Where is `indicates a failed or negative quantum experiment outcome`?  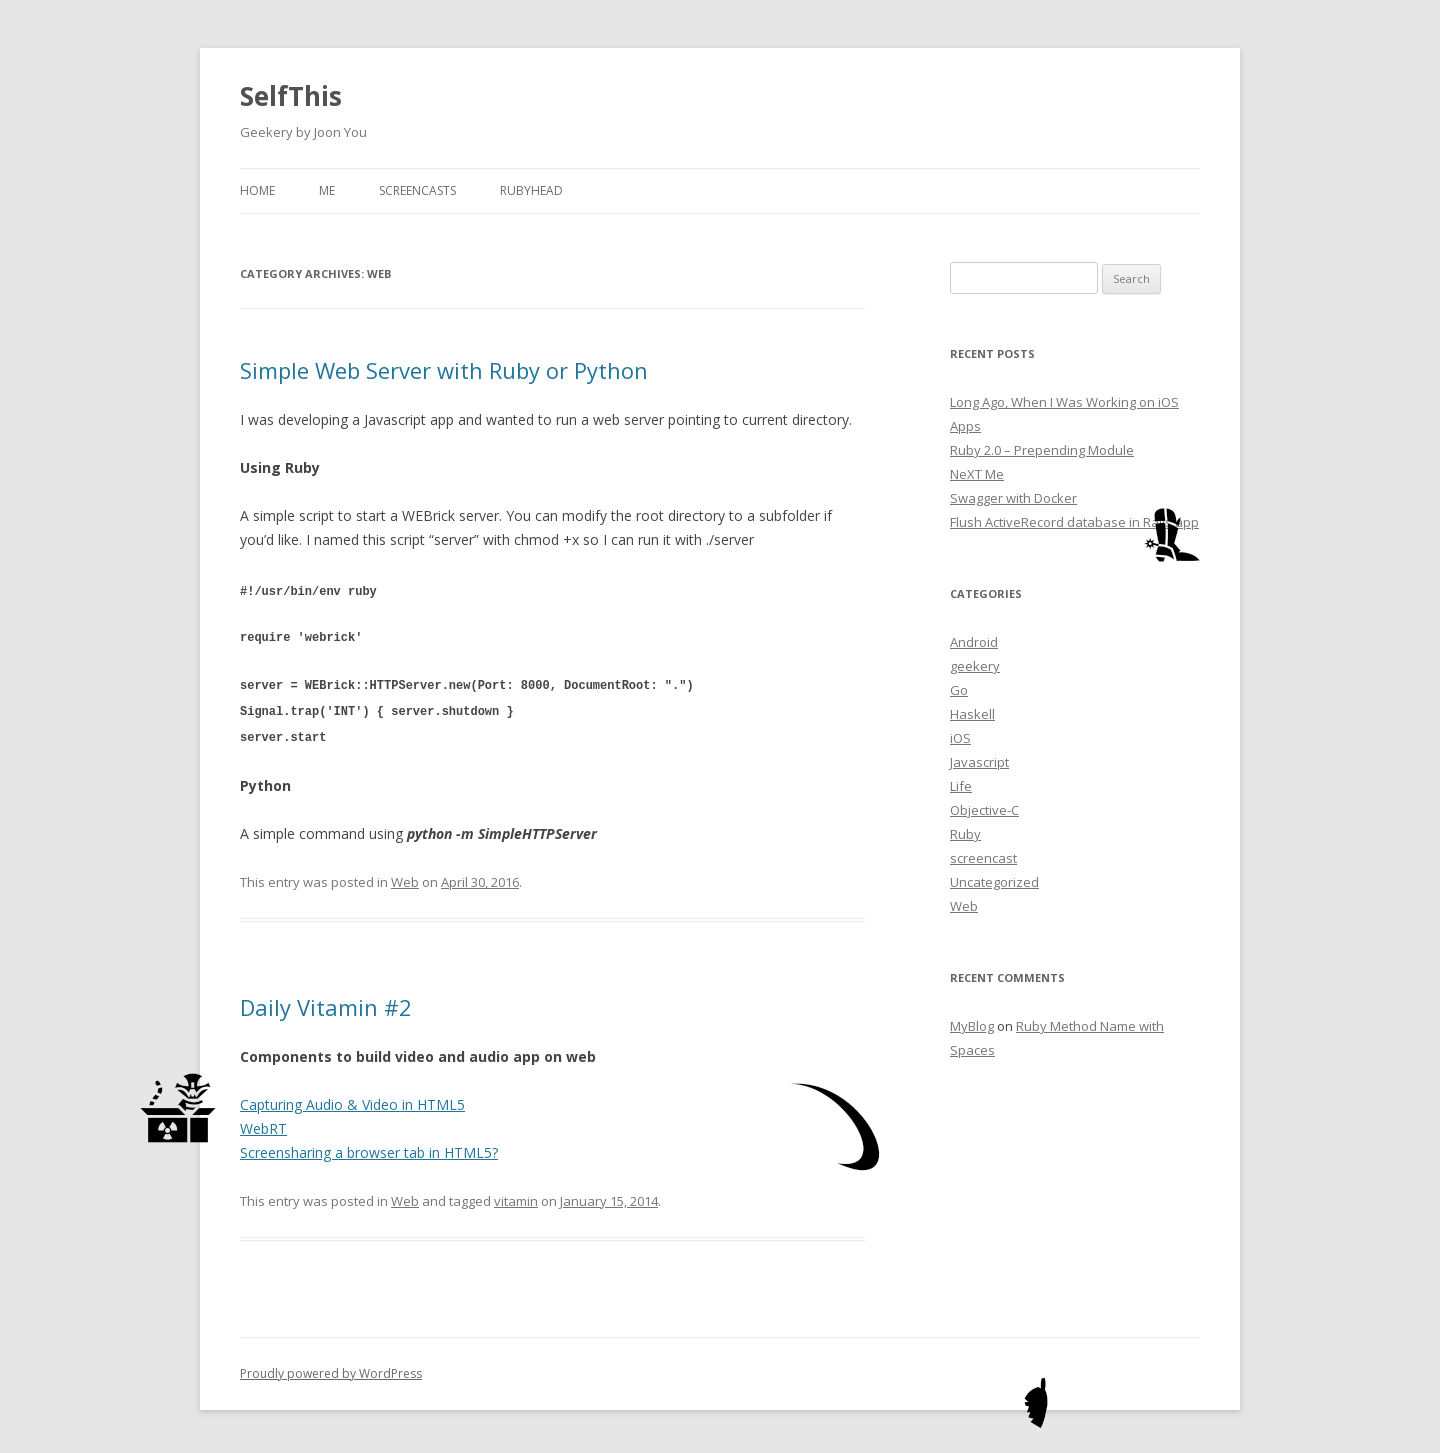 indicates a failed or negative quantum experiment outcome is located at coordinates (178, 1105).